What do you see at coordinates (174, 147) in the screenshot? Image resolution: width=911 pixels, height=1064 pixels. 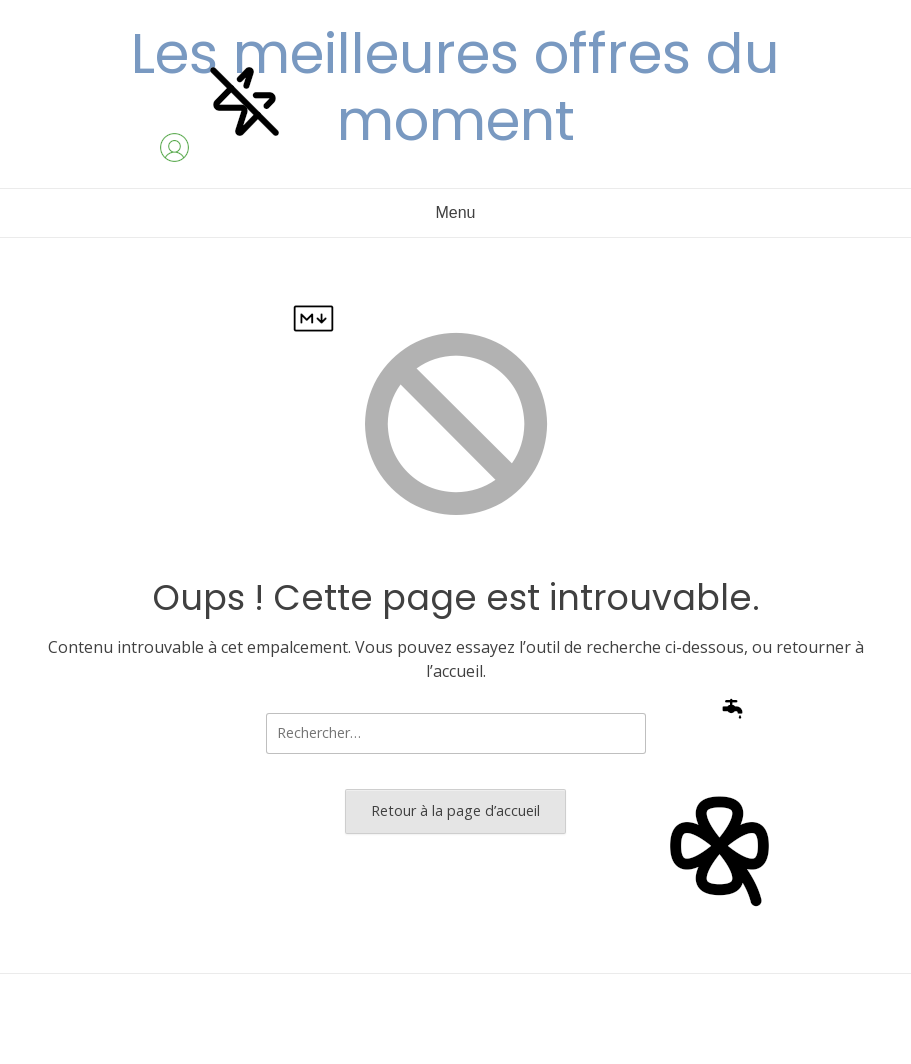 I see `view your profile` at bounding box center [174, 147].